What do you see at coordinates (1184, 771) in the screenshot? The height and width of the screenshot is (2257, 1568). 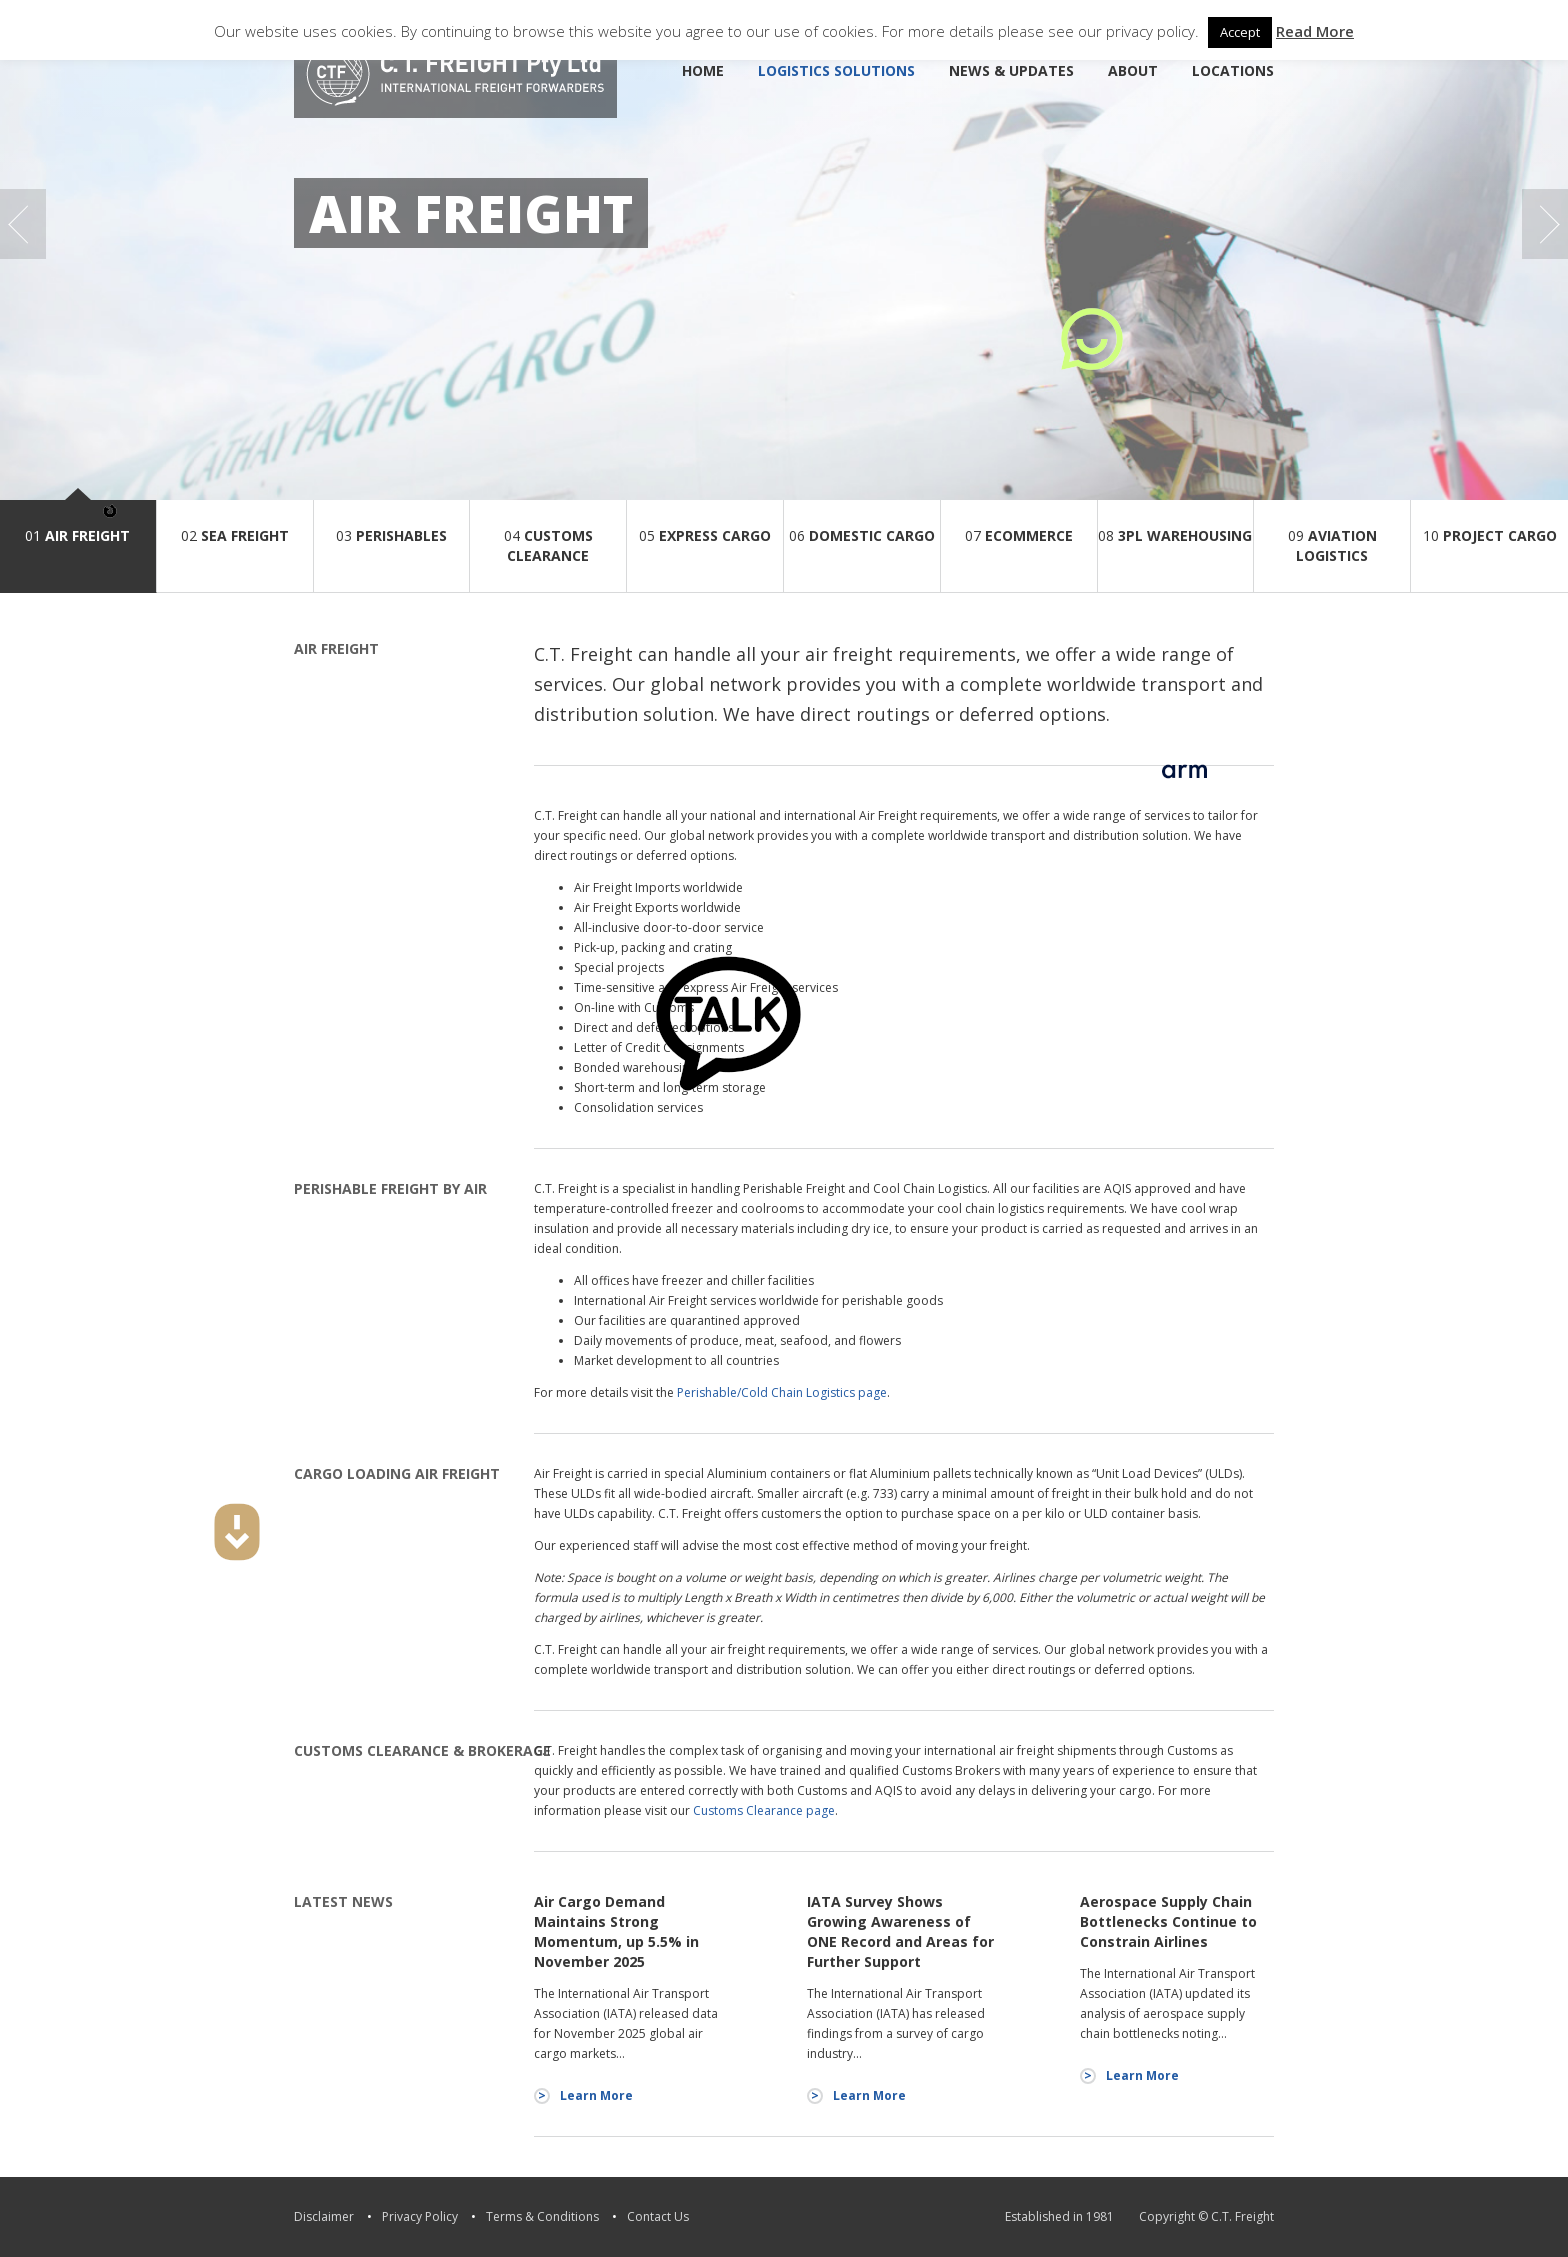 I see `Arm company logo` at bounding box center [1184, 771].